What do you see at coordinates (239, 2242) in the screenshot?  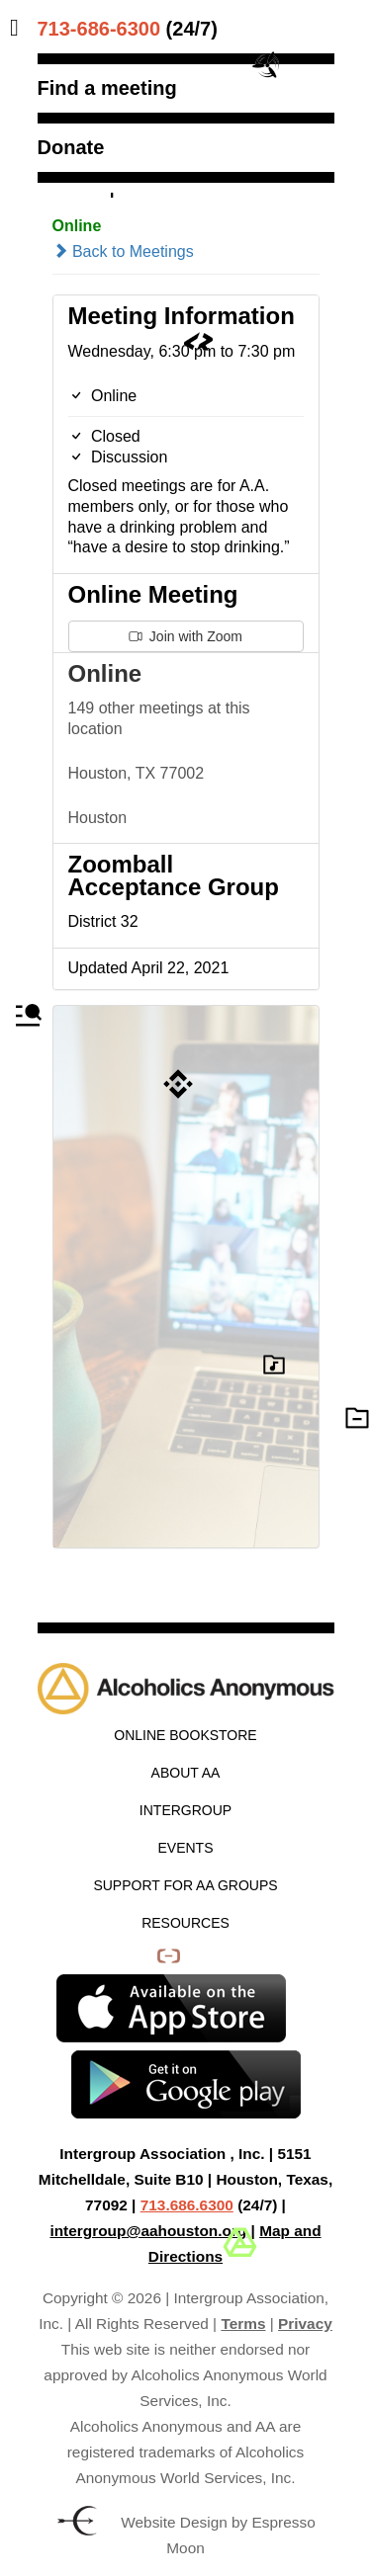 I see `open Google Drive` at bounding box center [239, 2242].